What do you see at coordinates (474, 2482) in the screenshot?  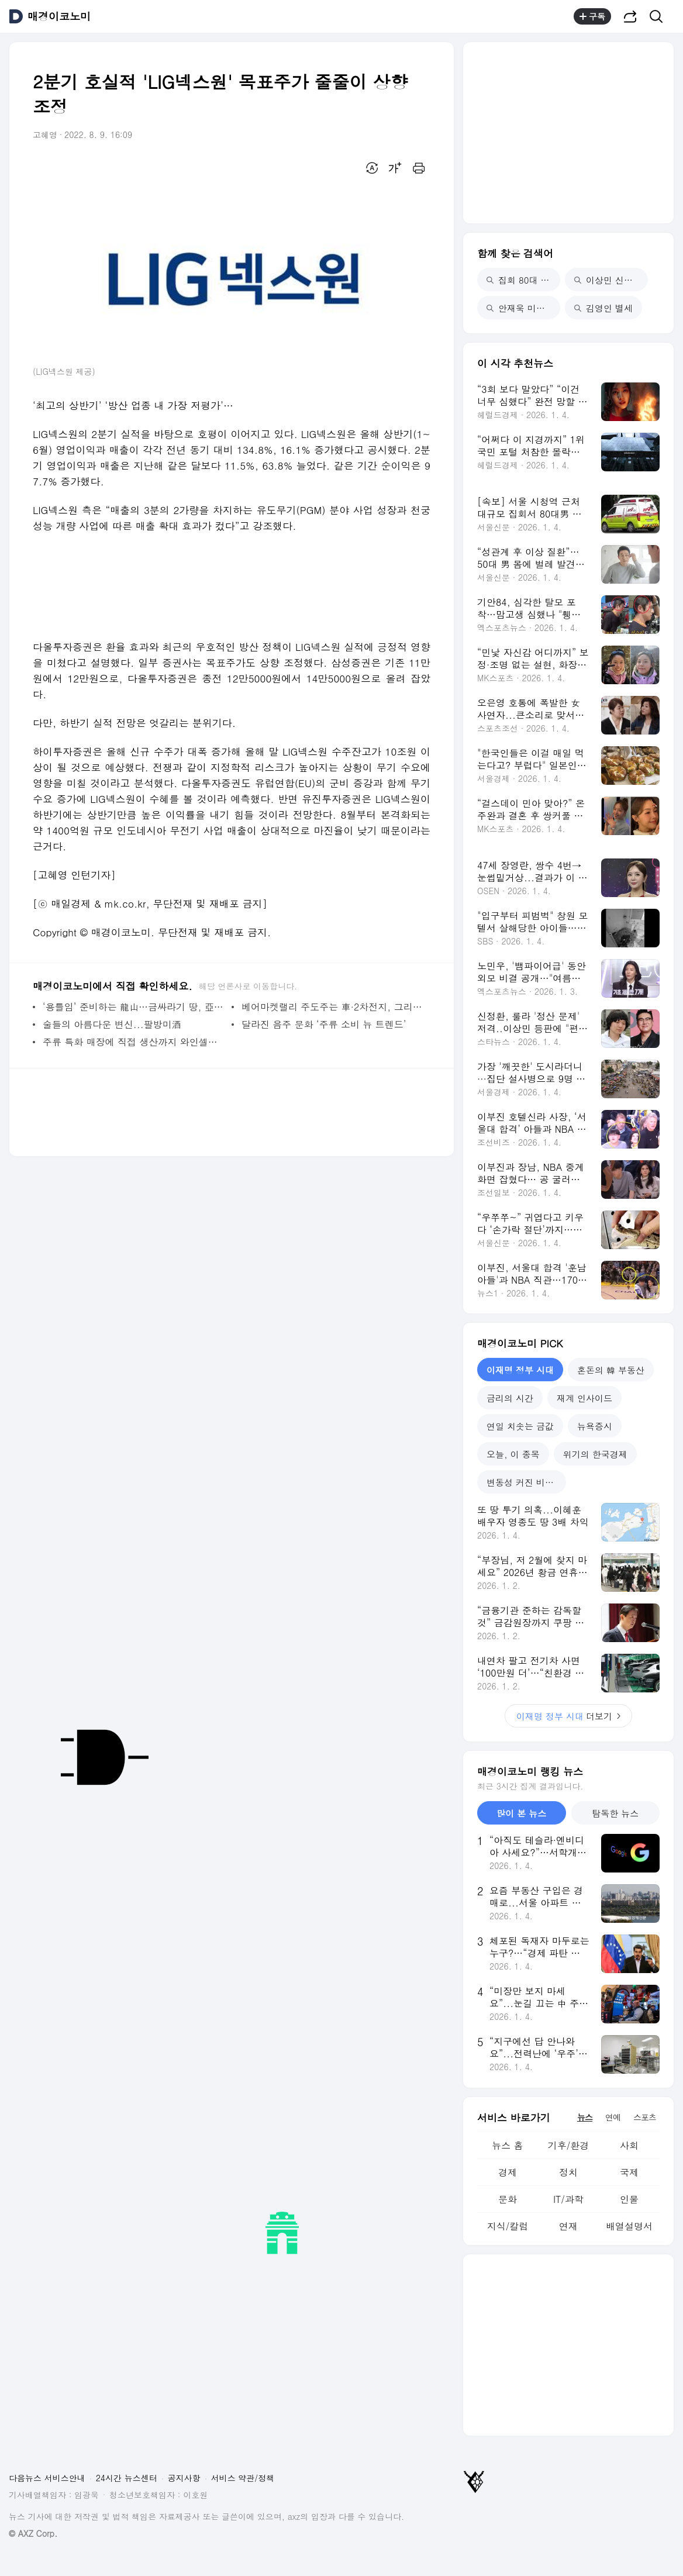 I see `view equipped jewelry or accessories` at bounding box center [474, 2482].